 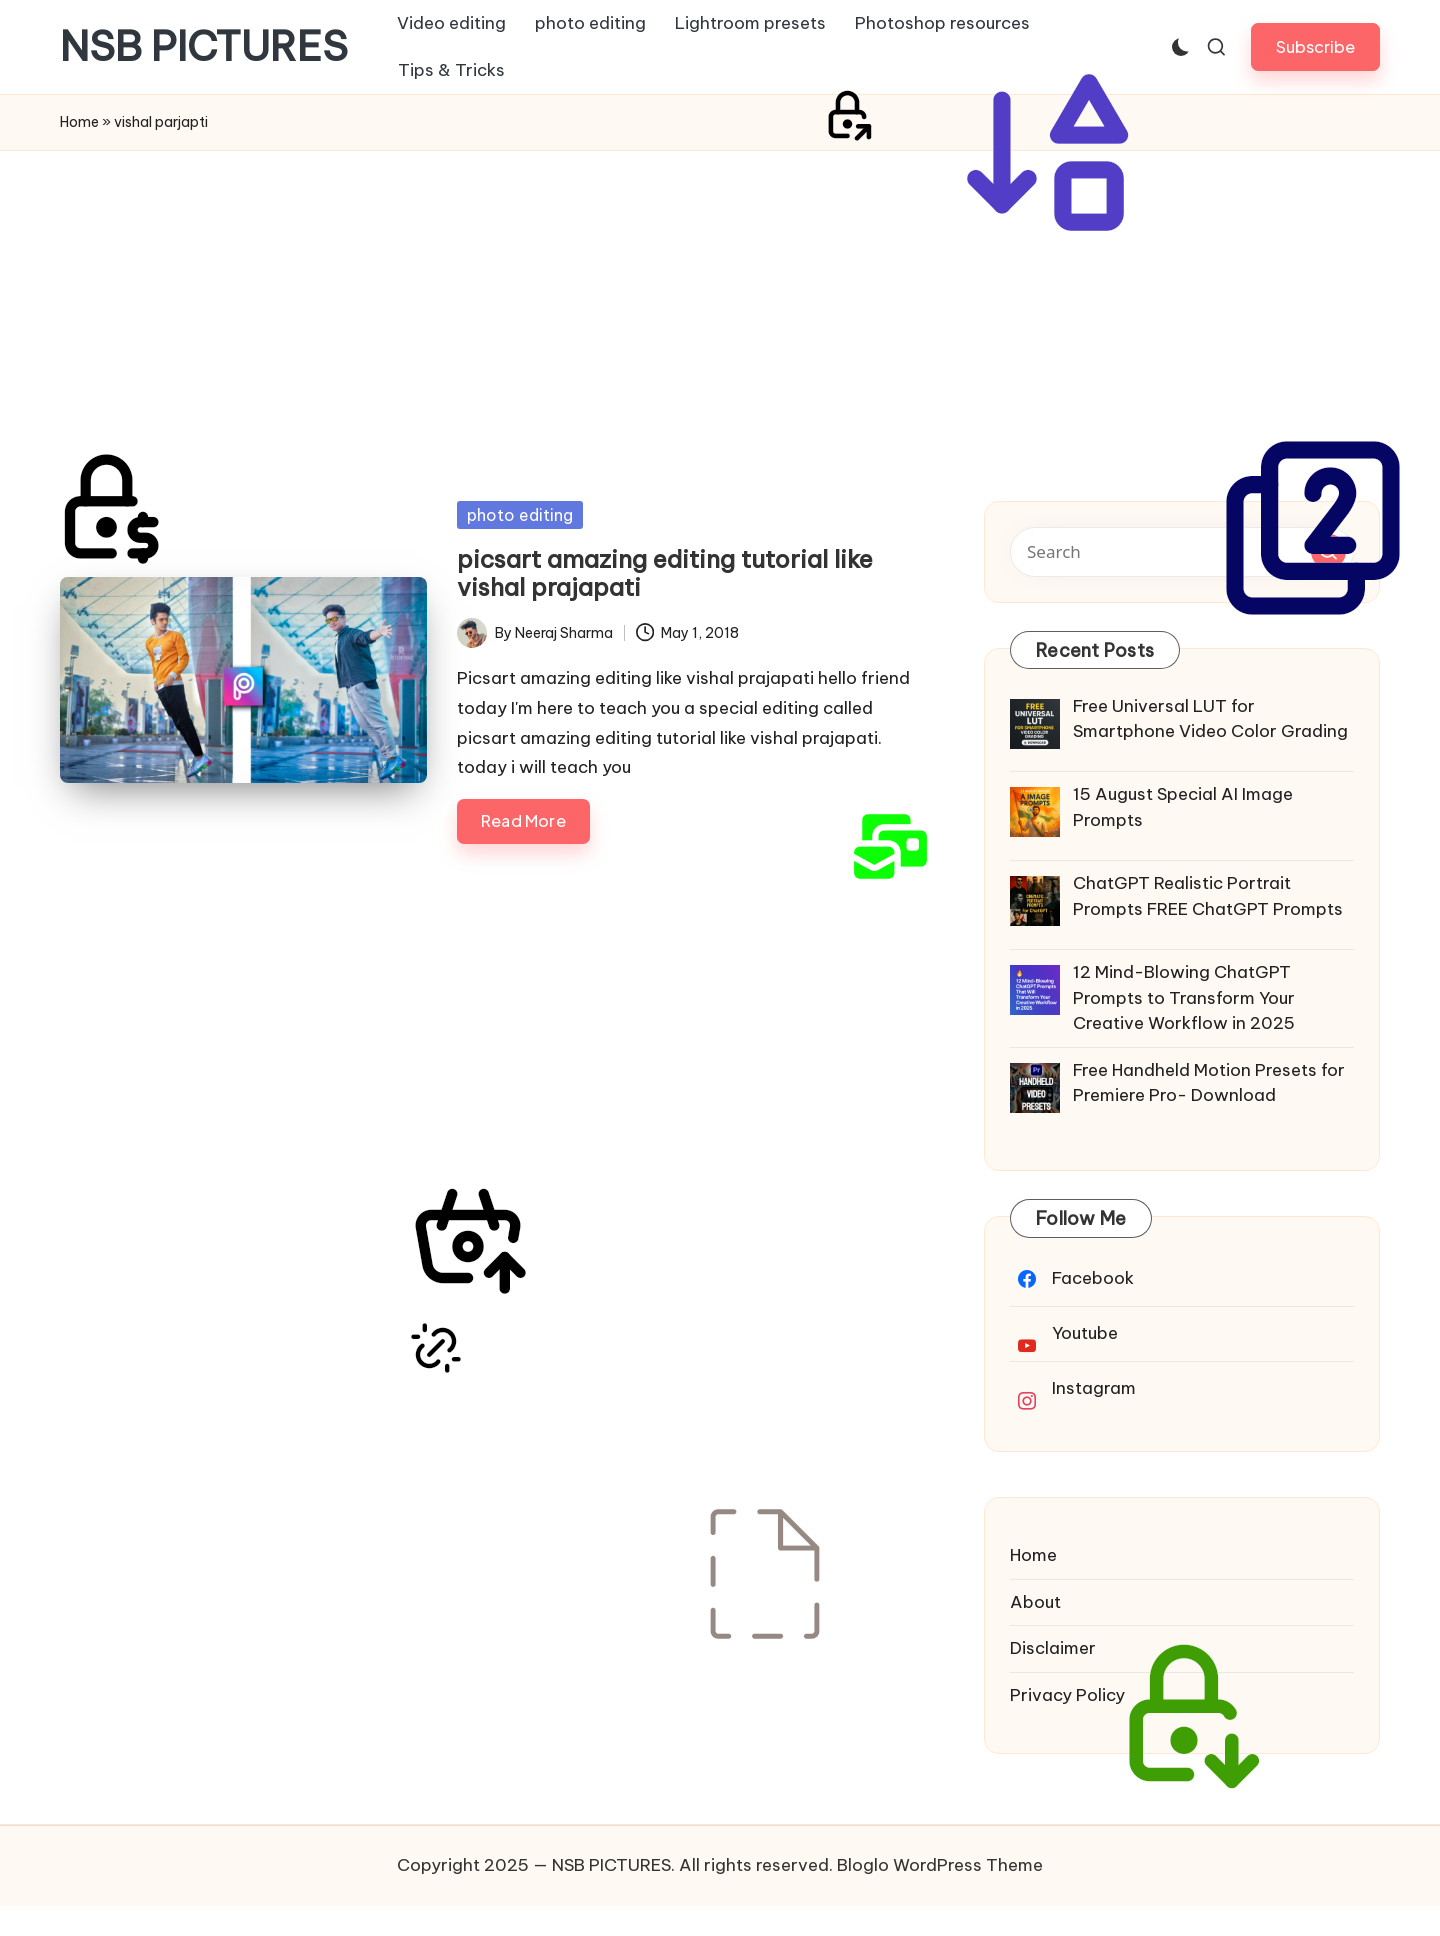 I want to click on upload or select a file, so click(x=765, y=1574).